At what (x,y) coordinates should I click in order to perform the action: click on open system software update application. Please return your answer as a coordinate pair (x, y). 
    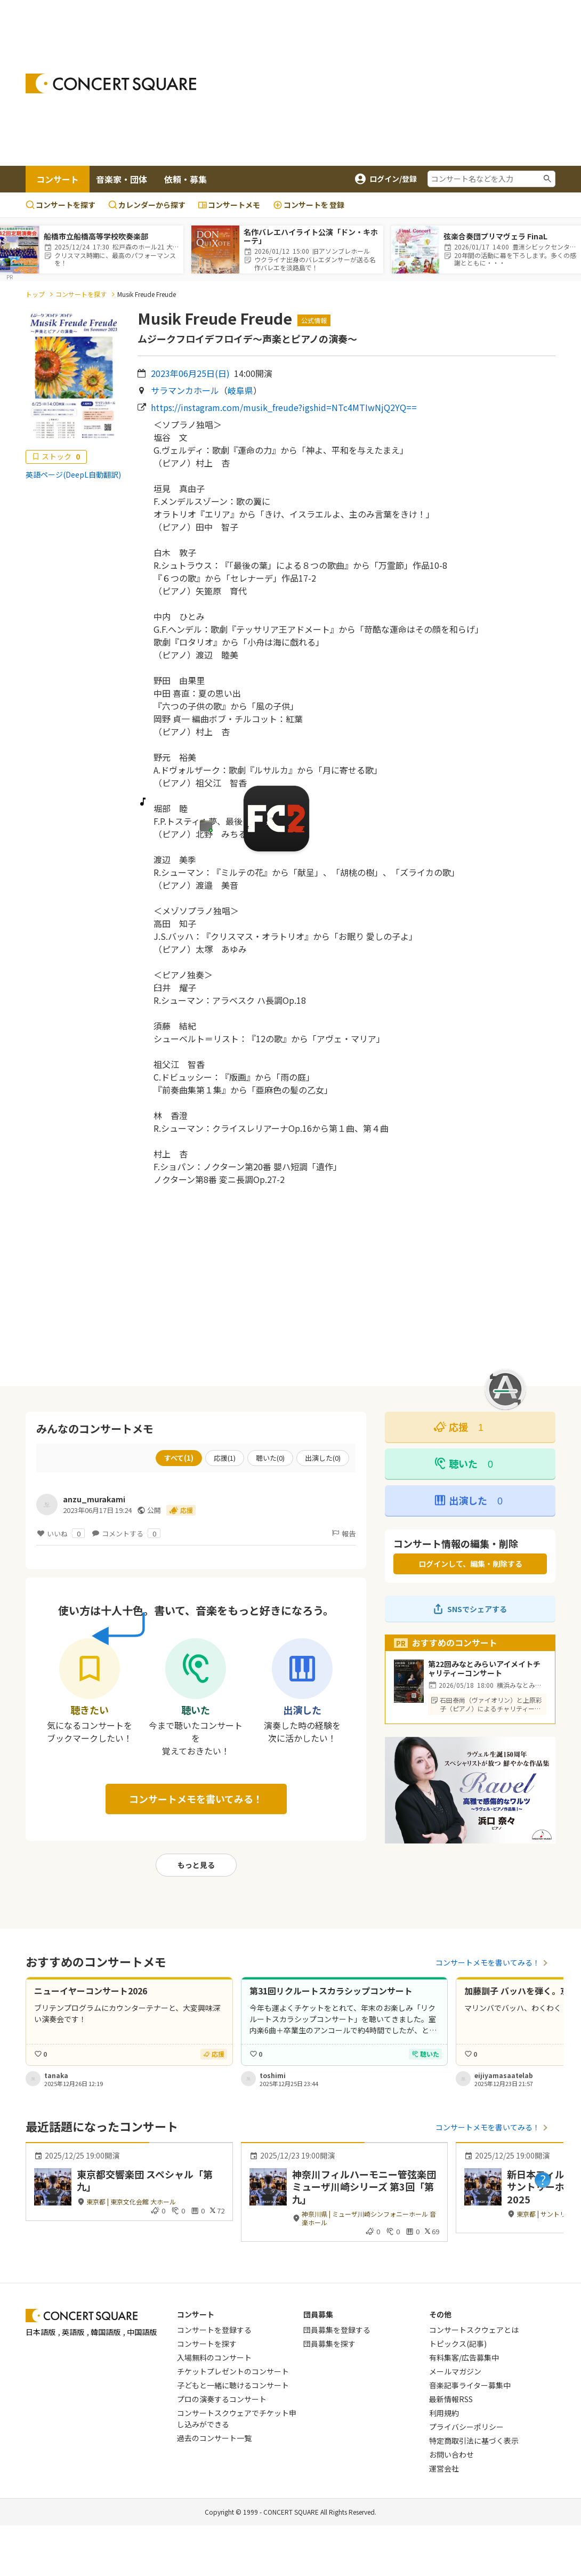
    Looking at the image, I should click on (505, 1389).